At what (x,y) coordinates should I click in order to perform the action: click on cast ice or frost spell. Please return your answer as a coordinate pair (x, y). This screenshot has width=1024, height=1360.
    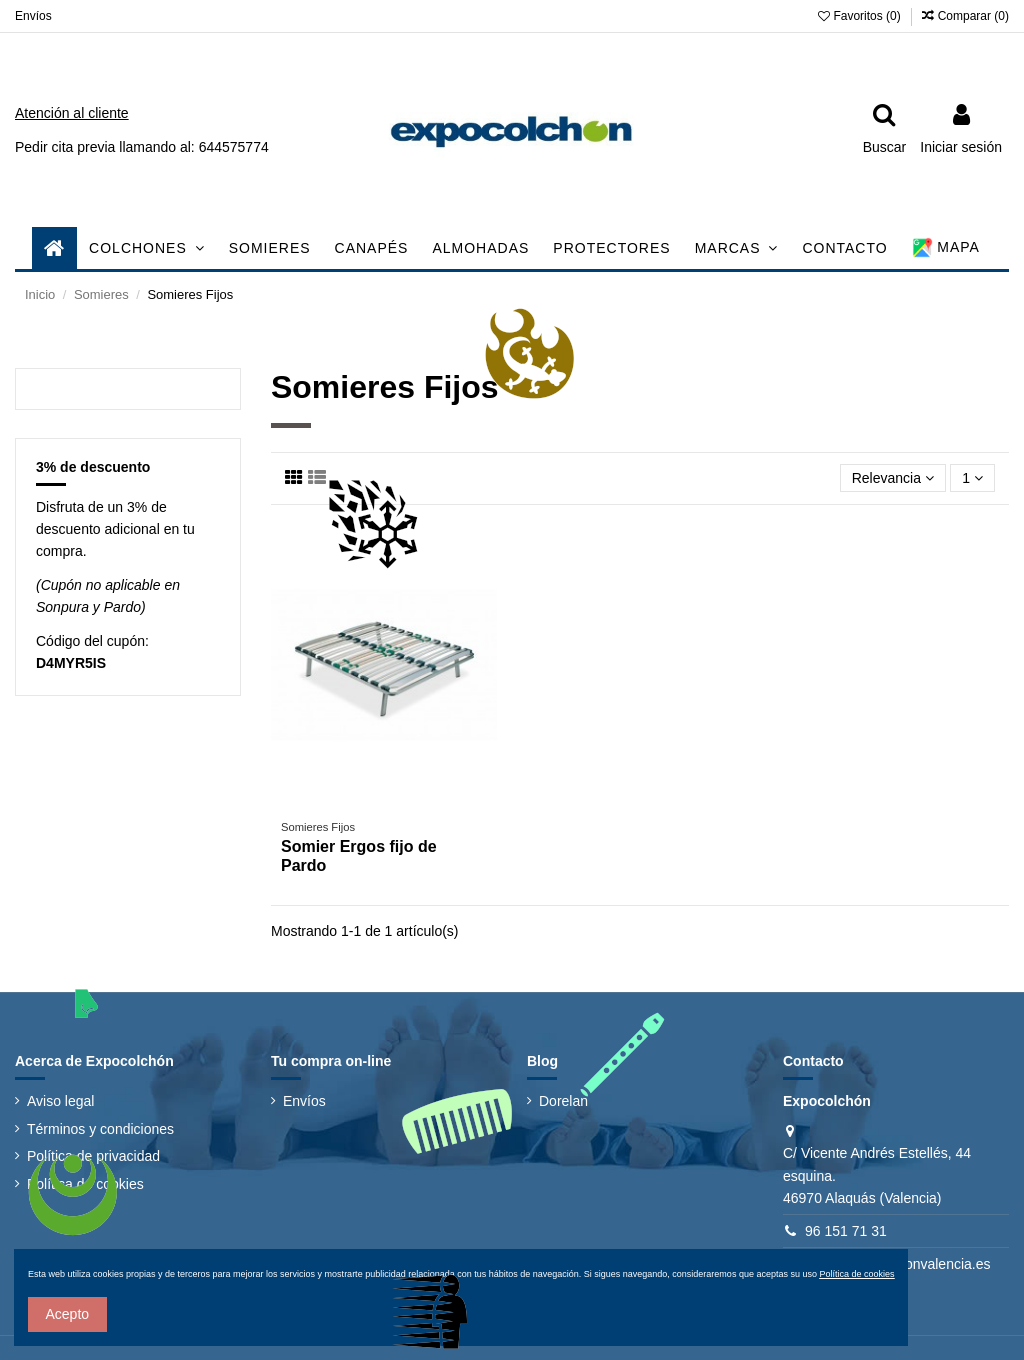
    Looking at the image, I should click on (373, 524).